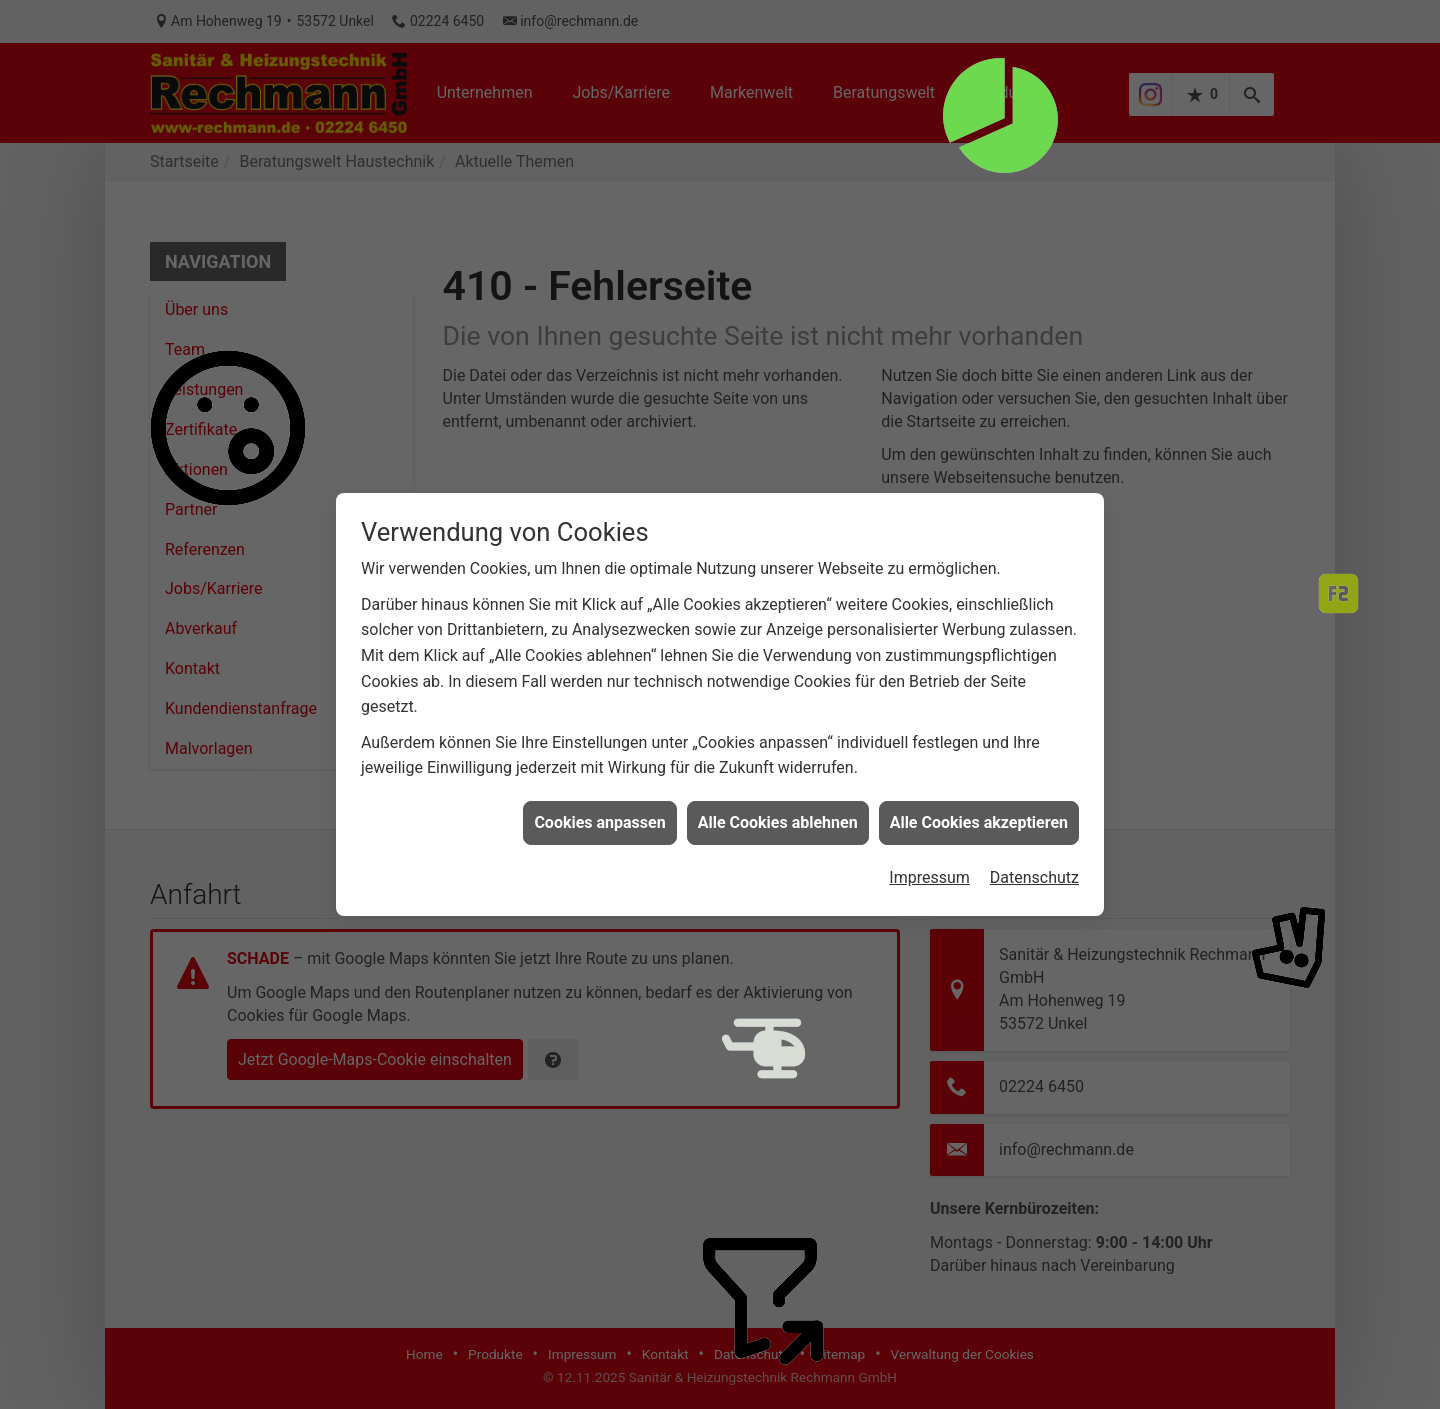 This screenshot has width=1440, height=1409. Describe the element at coordinates (228, 428) in the screenshot. I see `indicates singing or karaoke mode` at that location.